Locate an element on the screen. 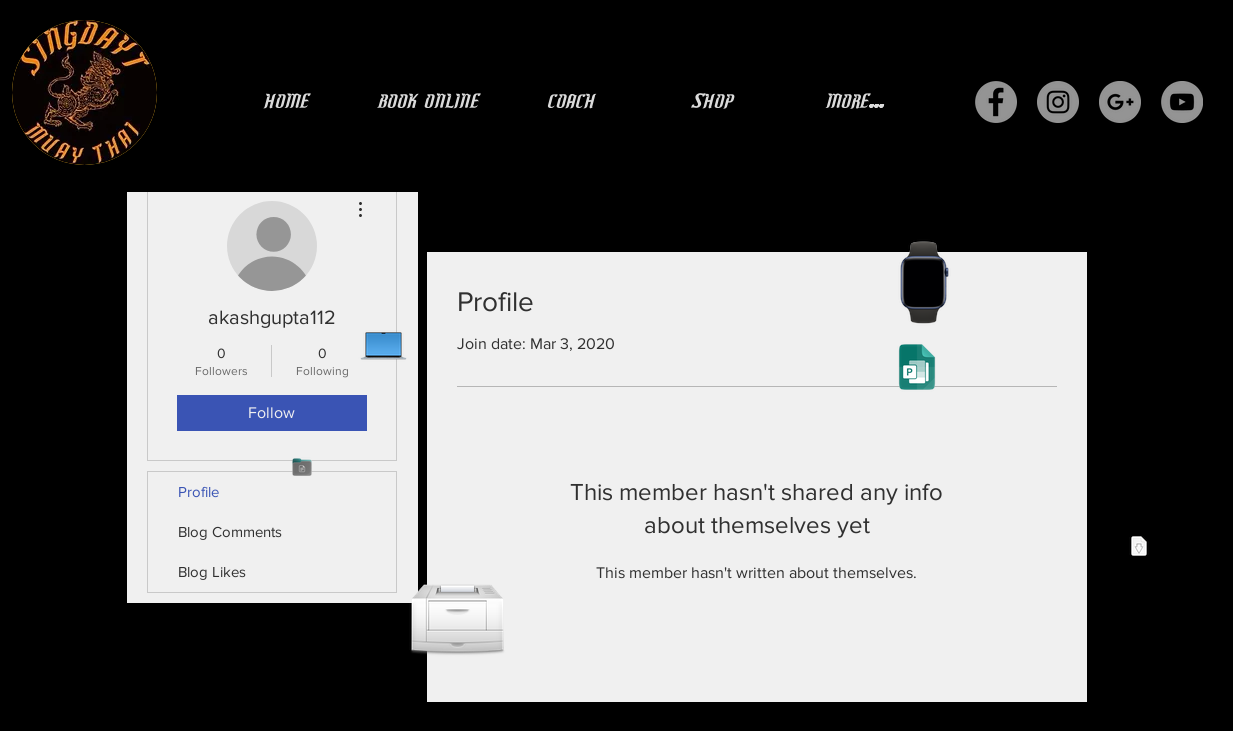  represents a MacBook Air 15" device in system settings is located at coordinates (383, 343).